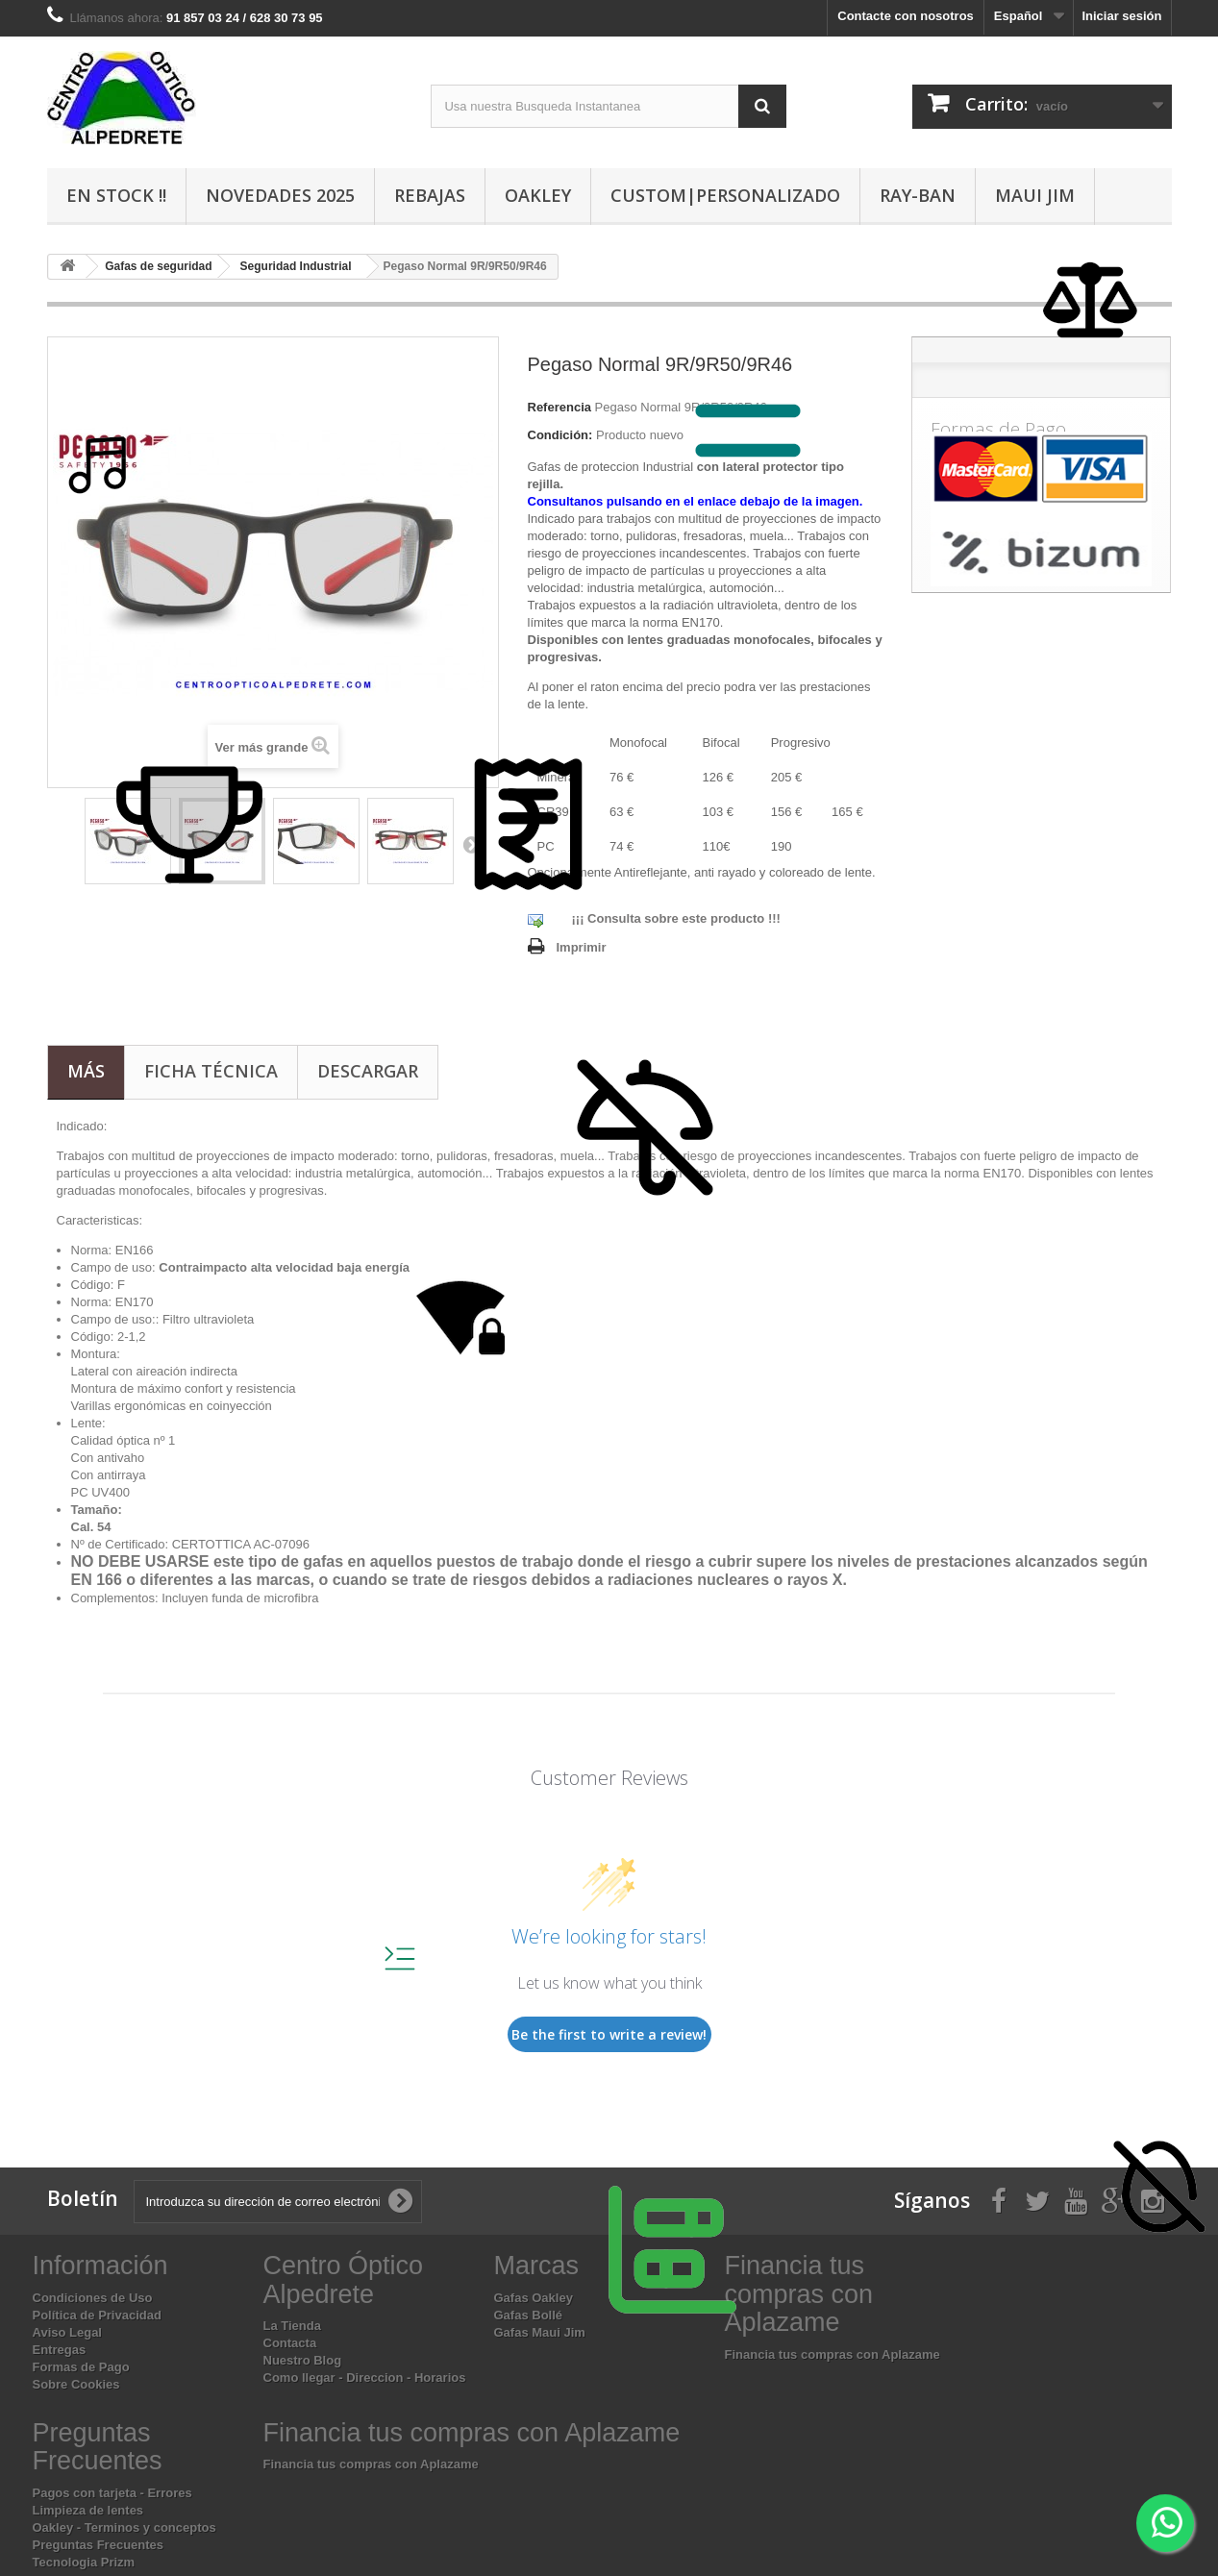 The width and height of the screenshot is (1218, 2576). Describe the element at coordinates (189, 820) in the screenshot. I see `view achievements or awards` at that location.